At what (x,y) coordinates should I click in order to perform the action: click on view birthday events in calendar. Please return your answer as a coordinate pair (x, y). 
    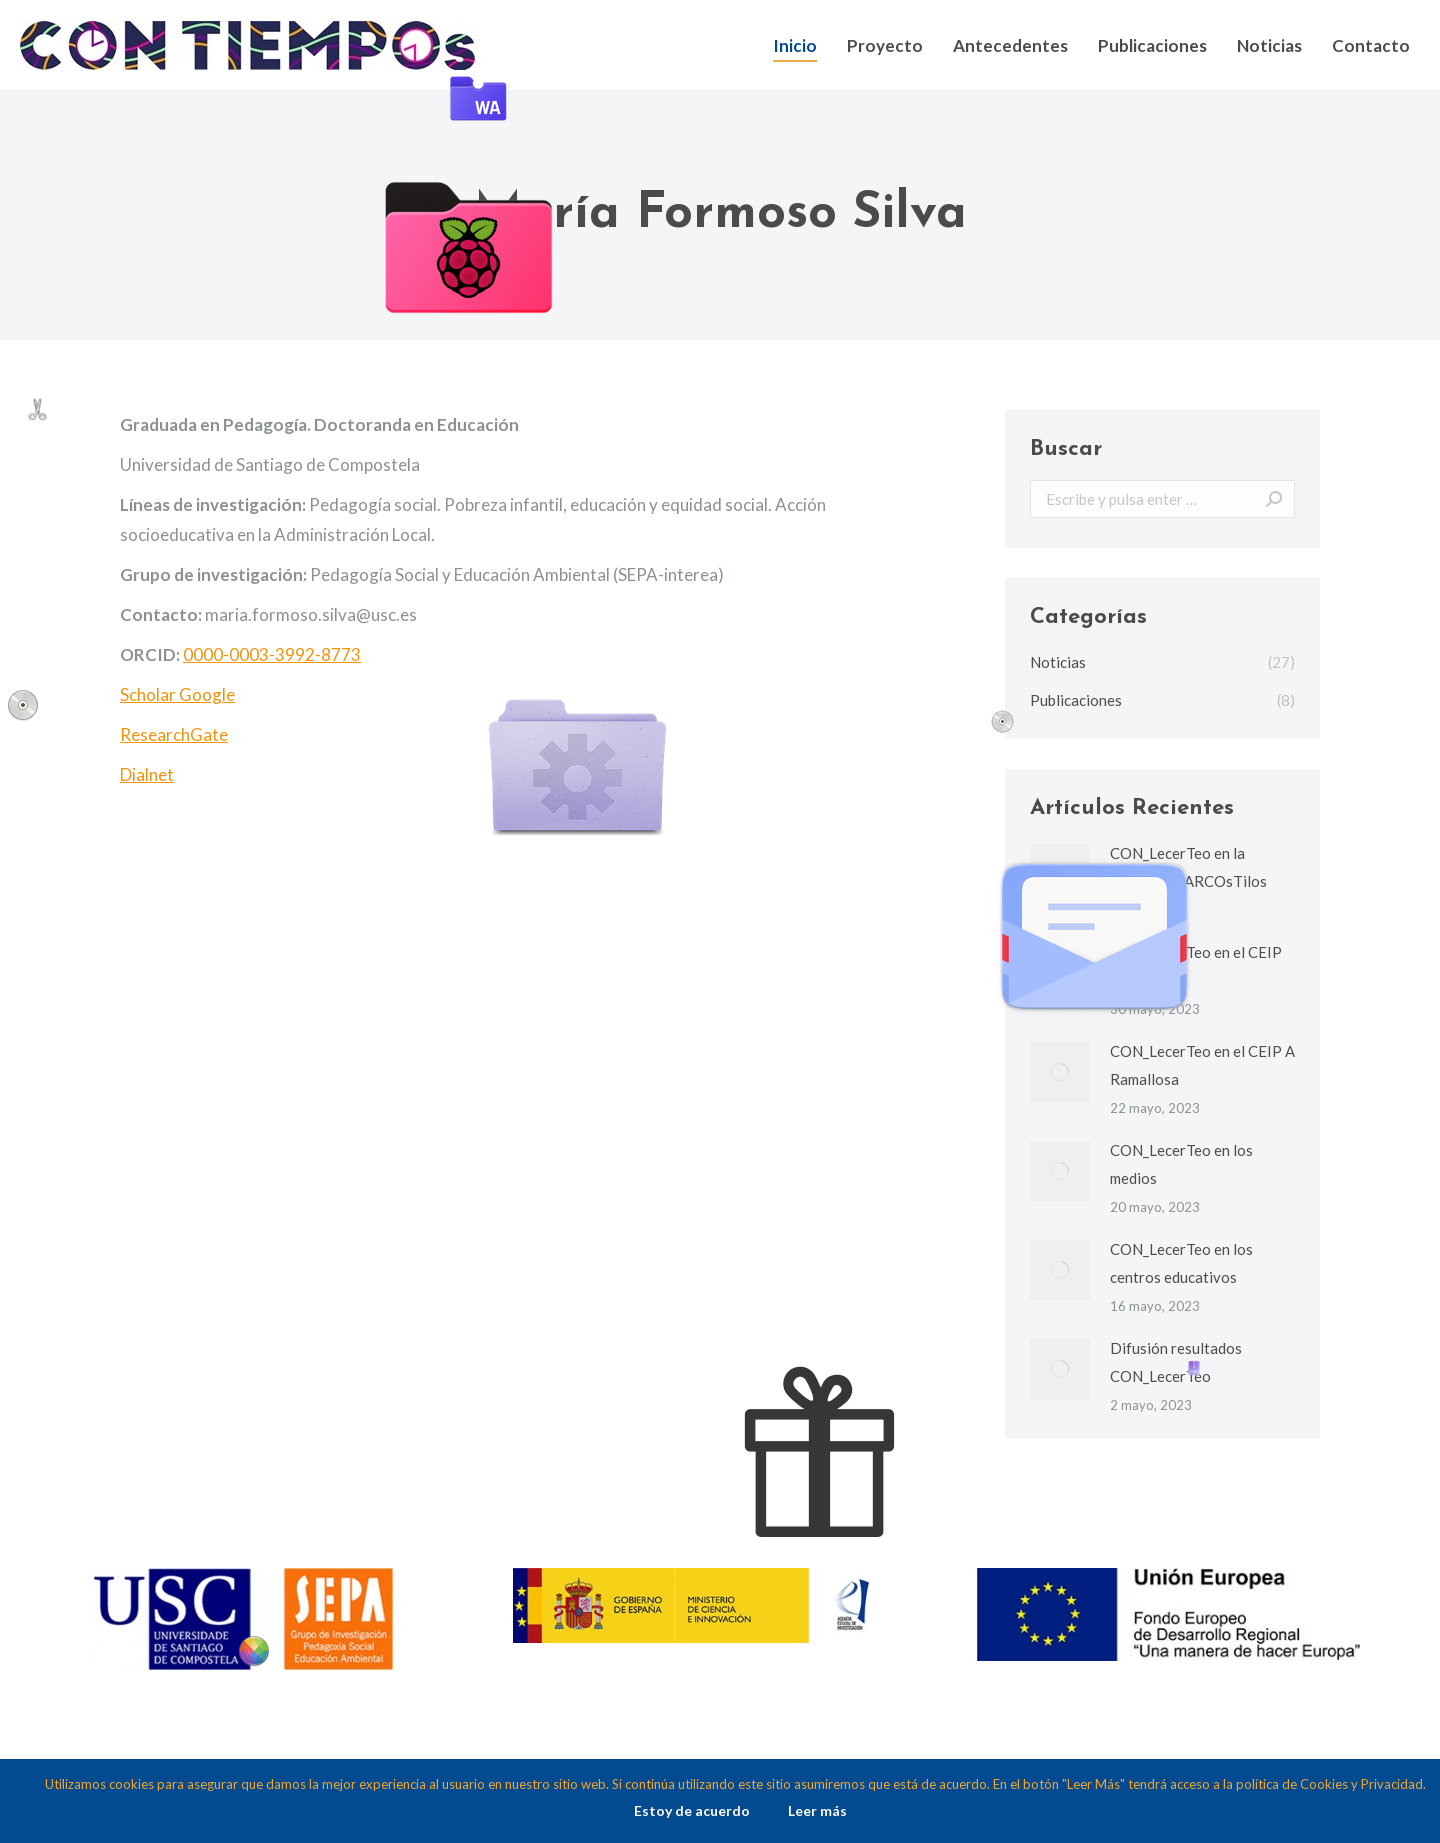
    Looking at the image, I should click on (819, 1451).